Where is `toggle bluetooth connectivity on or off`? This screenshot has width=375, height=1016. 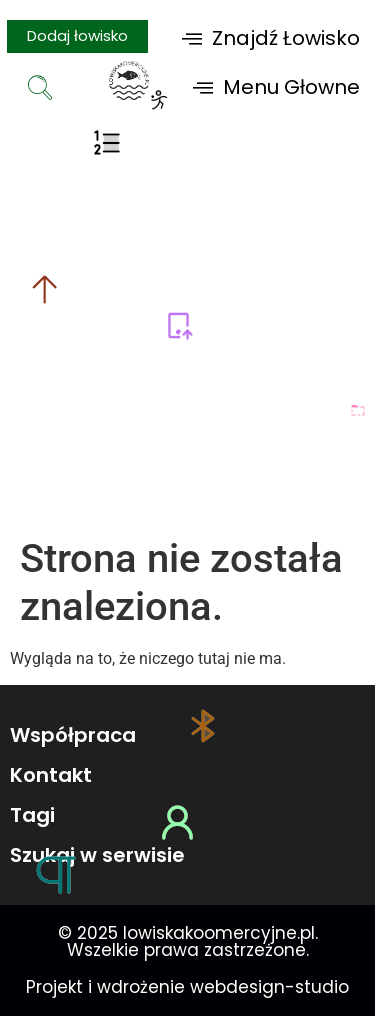 toggle bluetooth connectivity on or off is located at coordinates (203, 726).